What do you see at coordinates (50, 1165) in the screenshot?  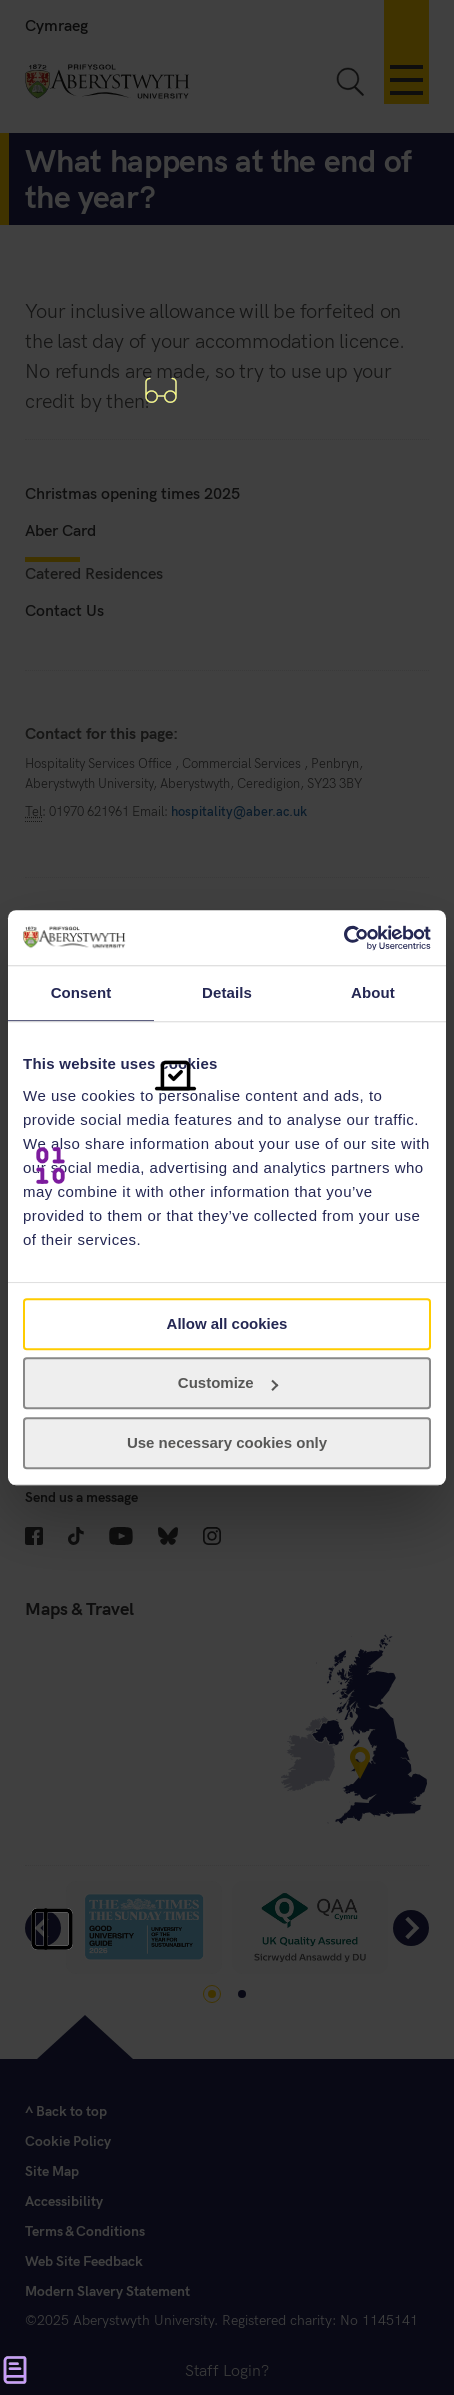 I see `view or edit binary code` at bounding box center [50, 1165].